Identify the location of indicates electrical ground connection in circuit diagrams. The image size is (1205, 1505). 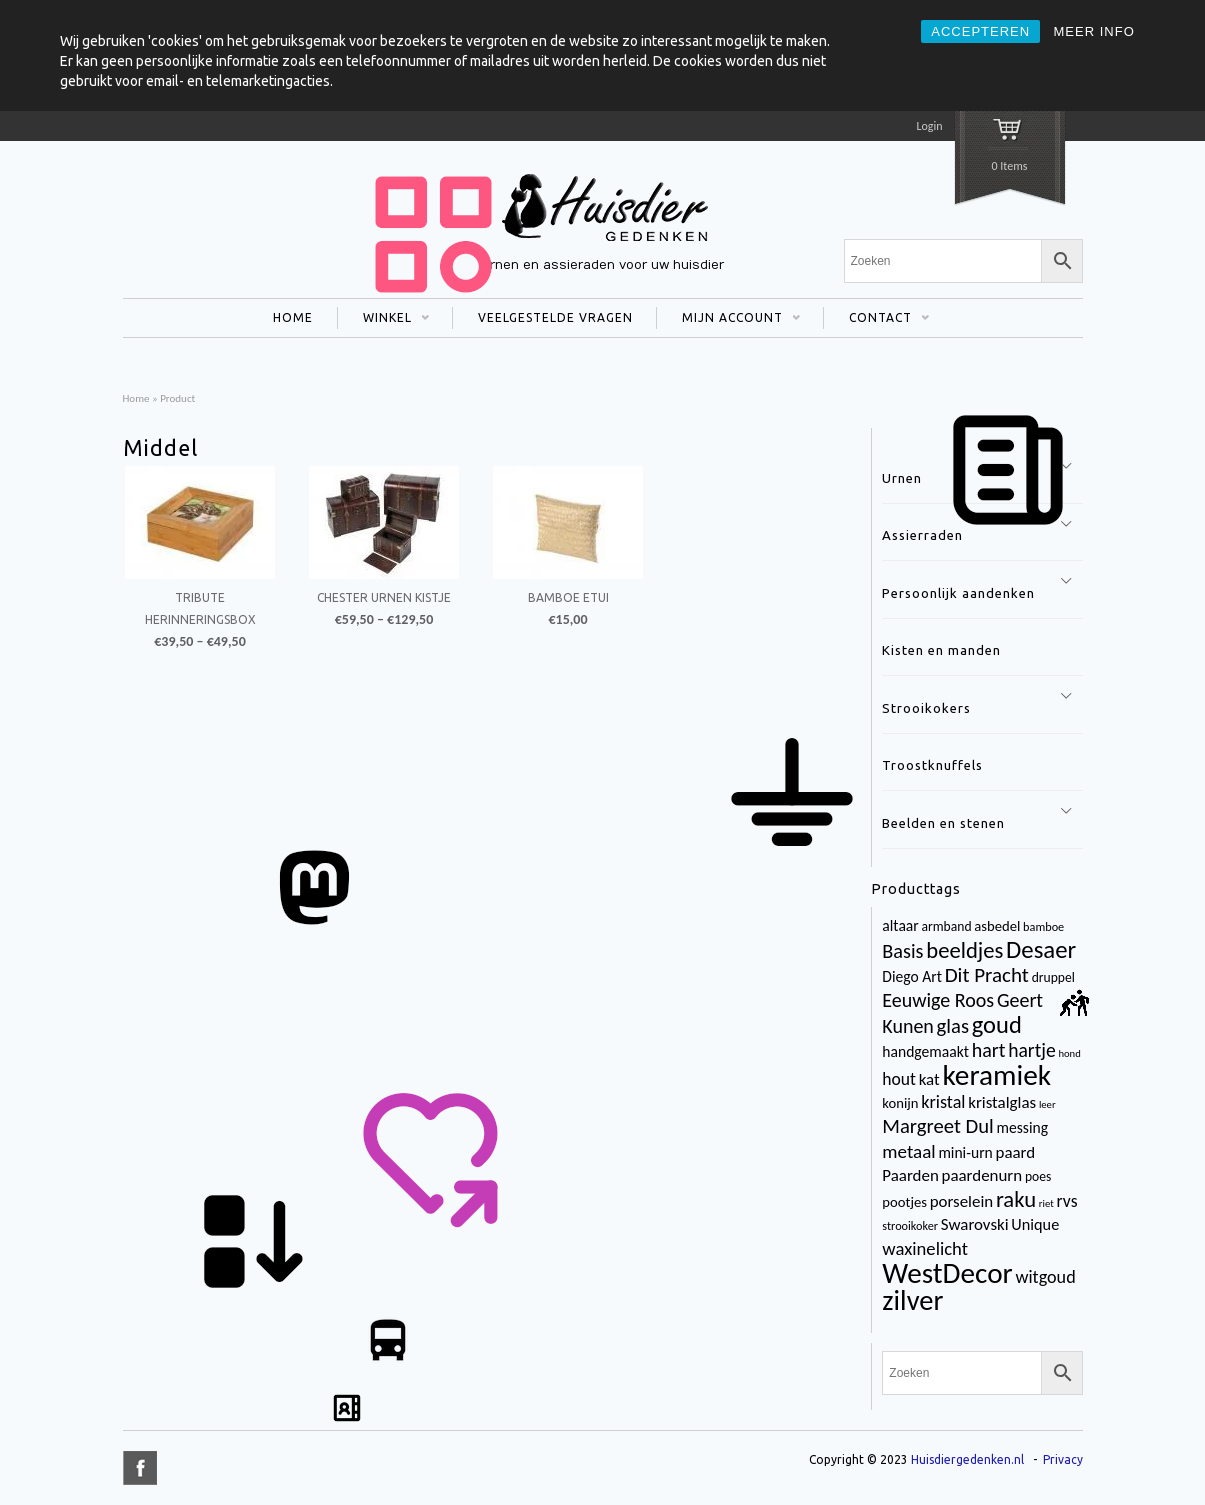
(792, 792).